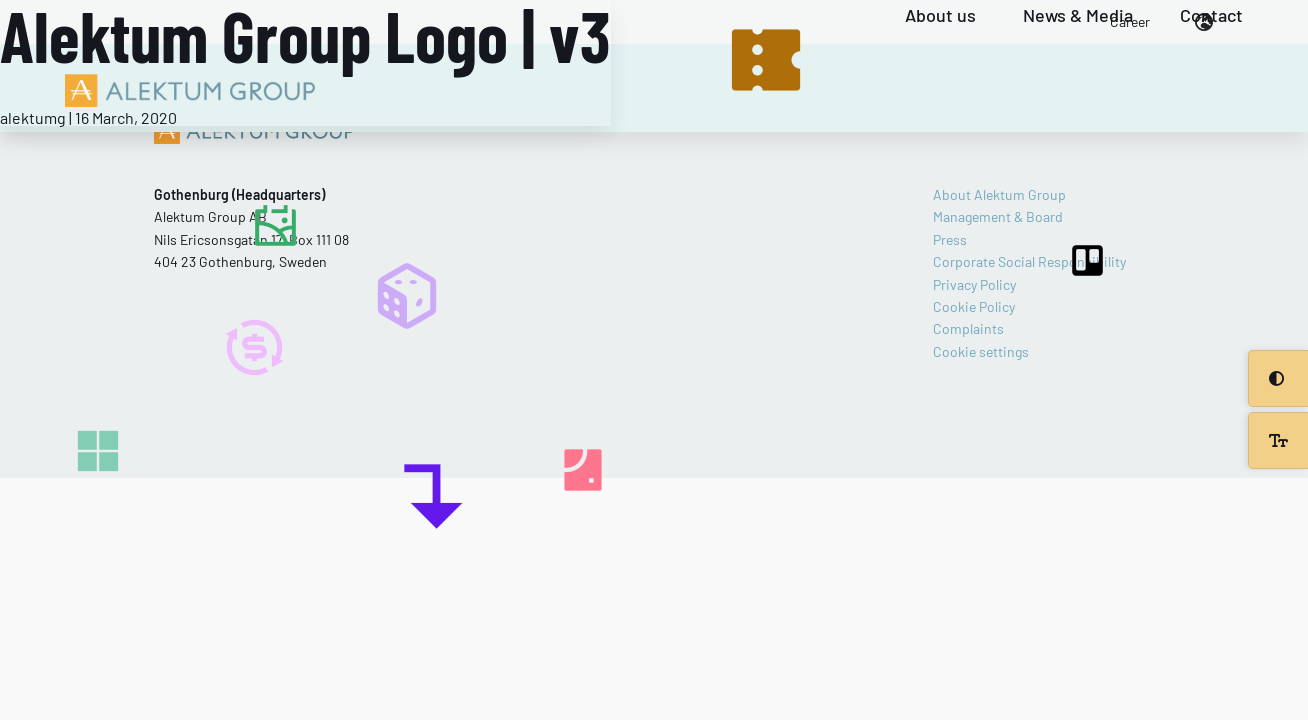  What do you see at coordinates (254, 347) in the screenshot?
I see `currency exchange or conversion` at bounding box center [254, 347].